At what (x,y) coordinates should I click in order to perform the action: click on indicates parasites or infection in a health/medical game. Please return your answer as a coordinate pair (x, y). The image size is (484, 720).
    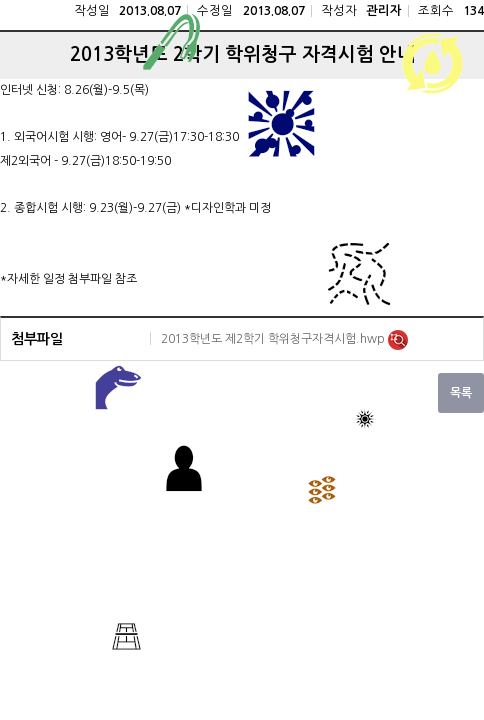
    Looking at the image, I should click on (359, 274).